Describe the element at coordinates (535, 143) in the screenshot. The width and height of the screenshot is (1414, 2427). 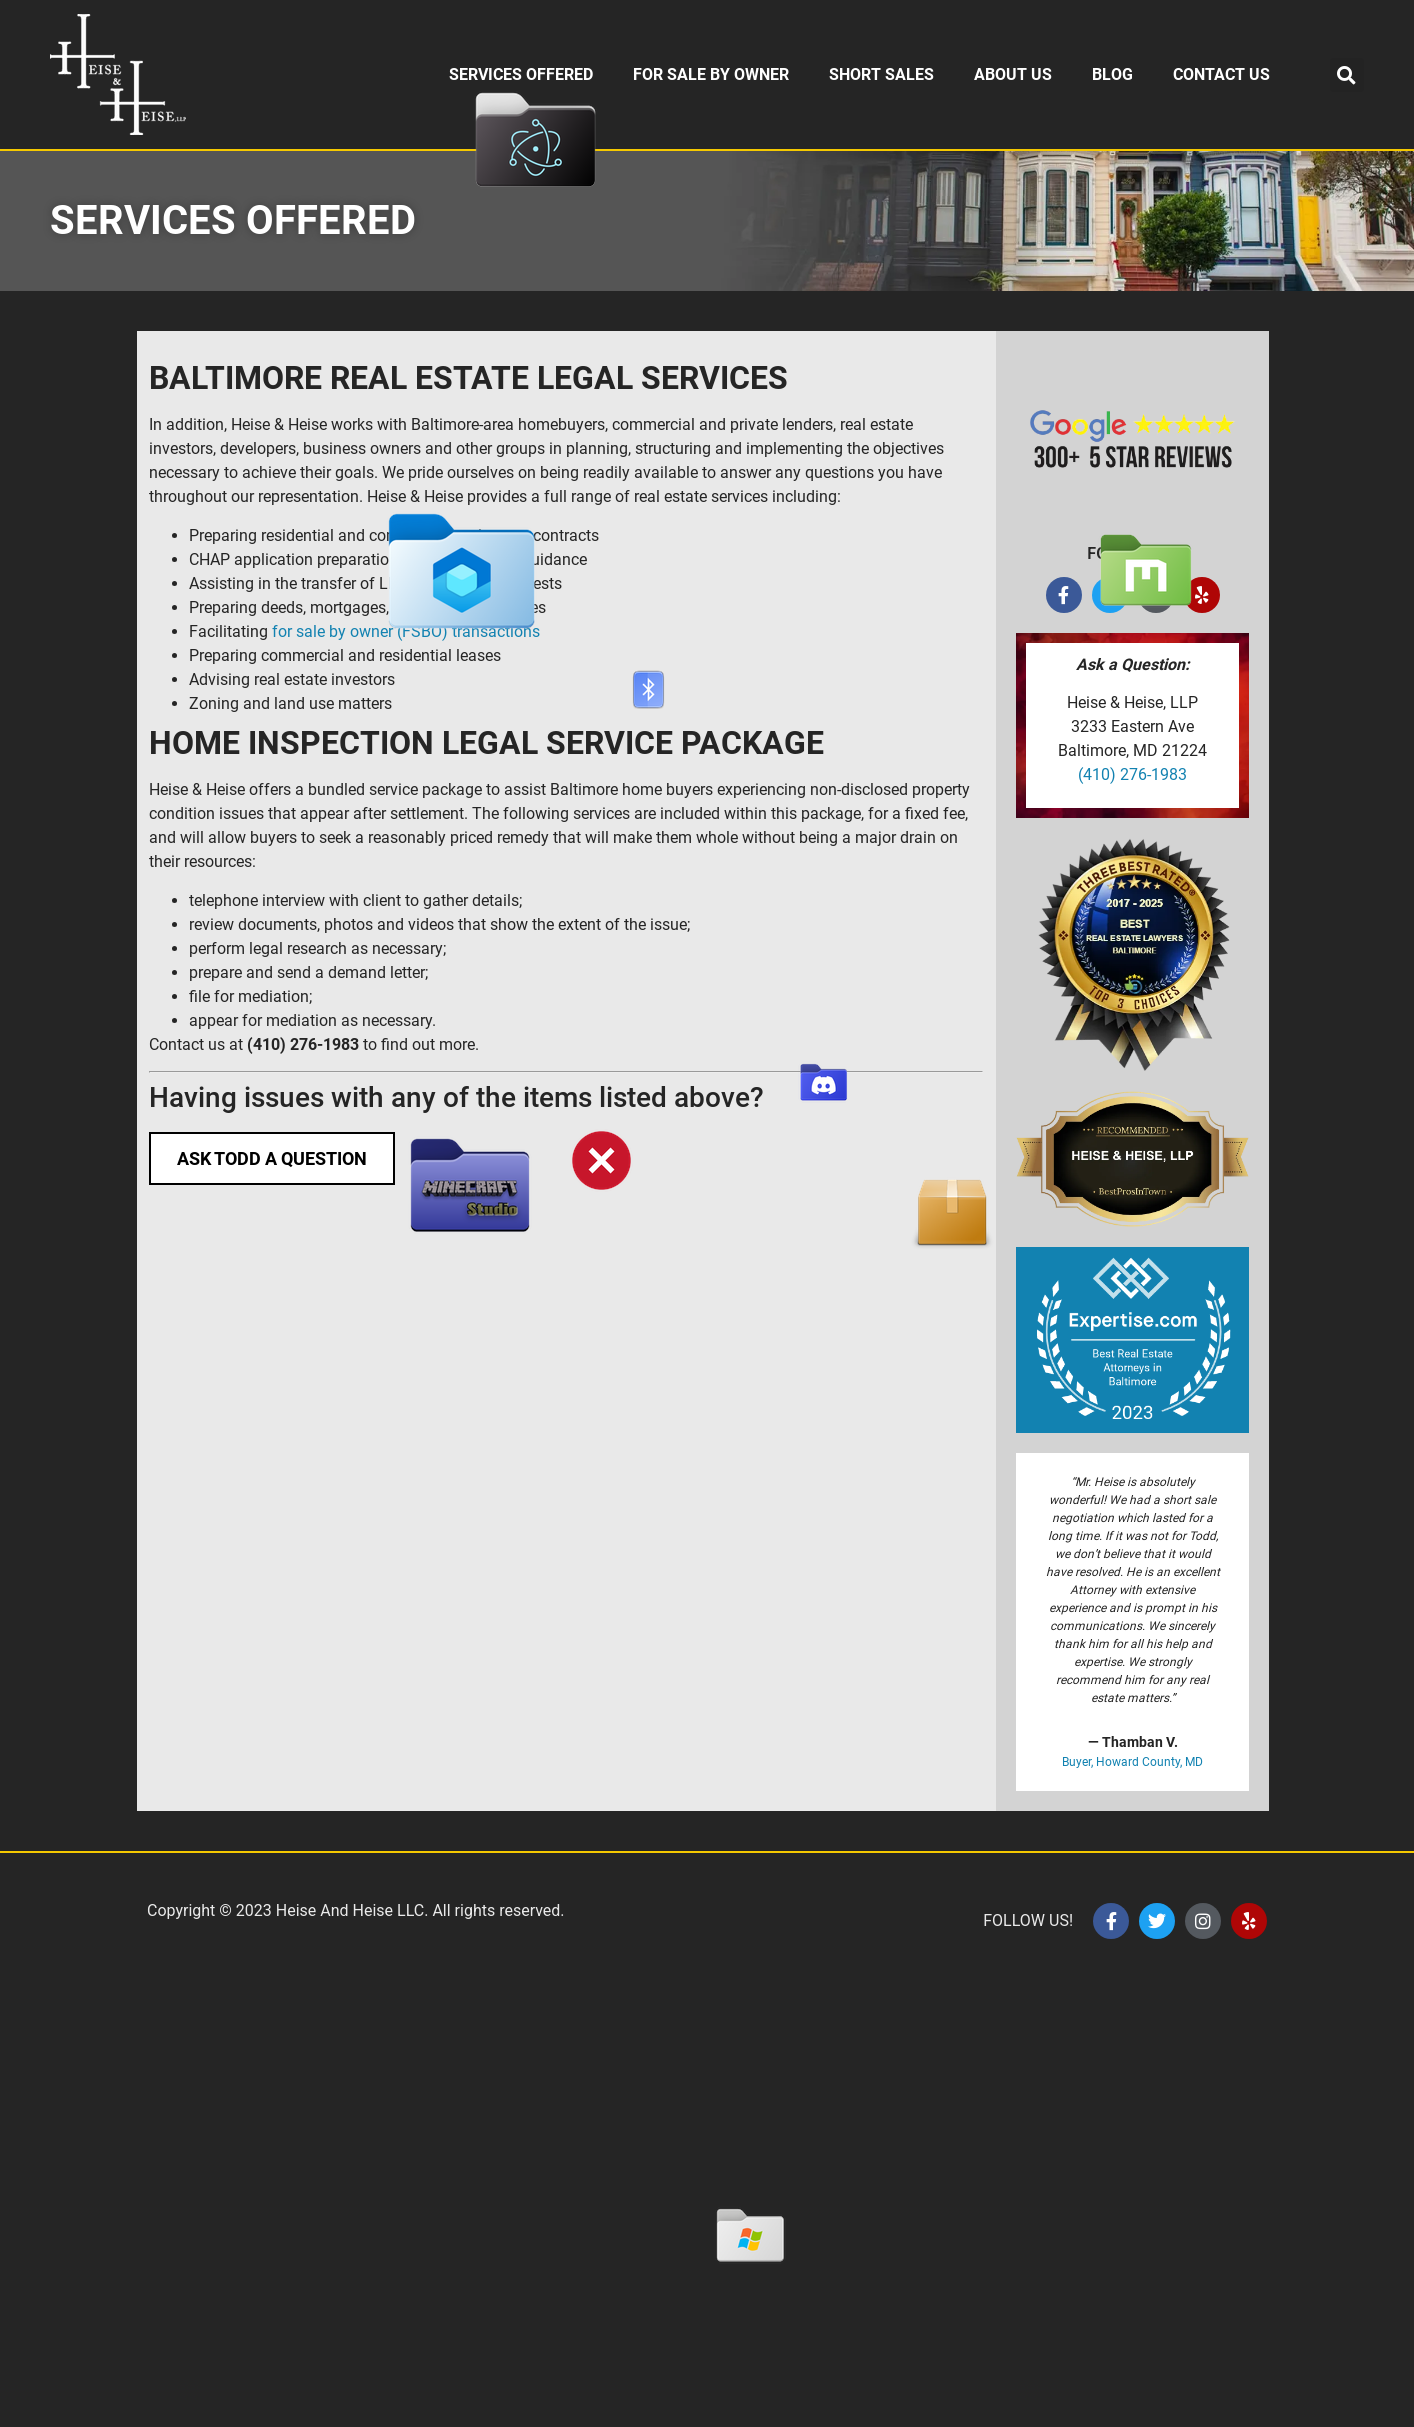
I see `open folder containing electron app files` at that location.